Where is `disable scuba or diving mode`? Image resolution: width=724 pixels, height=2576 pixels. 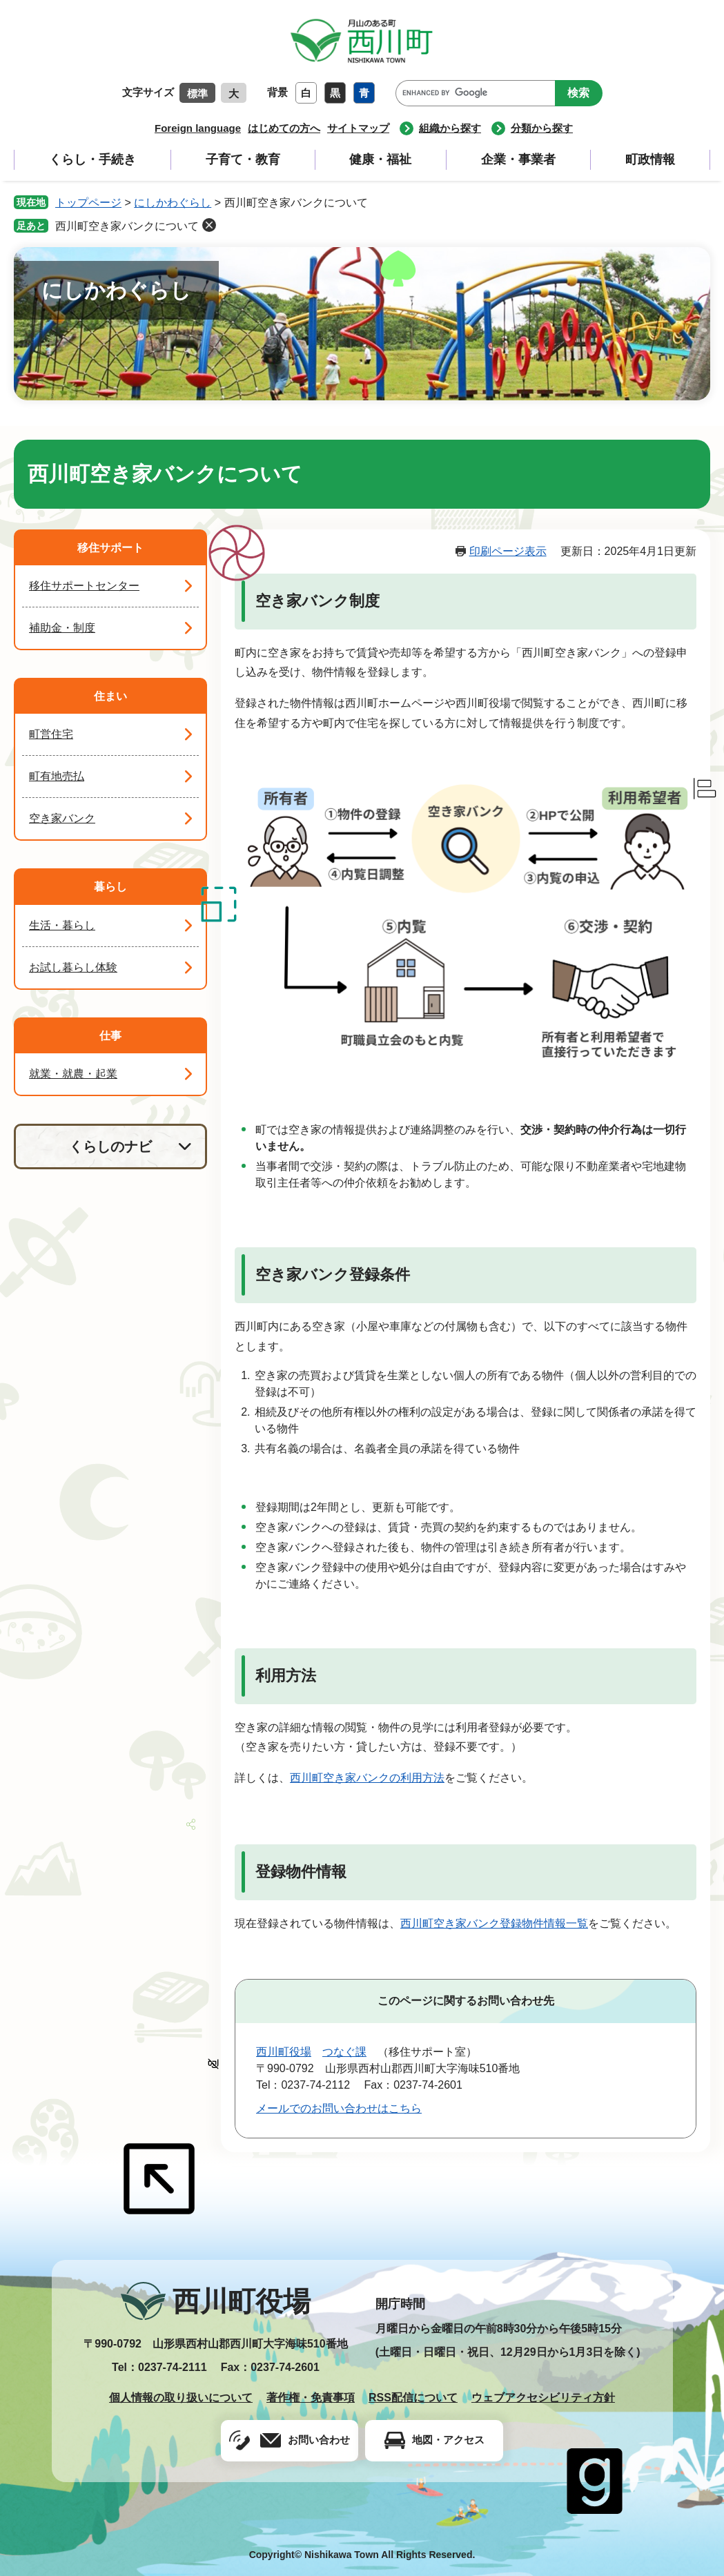 disable scuba or diving mode is located at coordinates (213, 2064).